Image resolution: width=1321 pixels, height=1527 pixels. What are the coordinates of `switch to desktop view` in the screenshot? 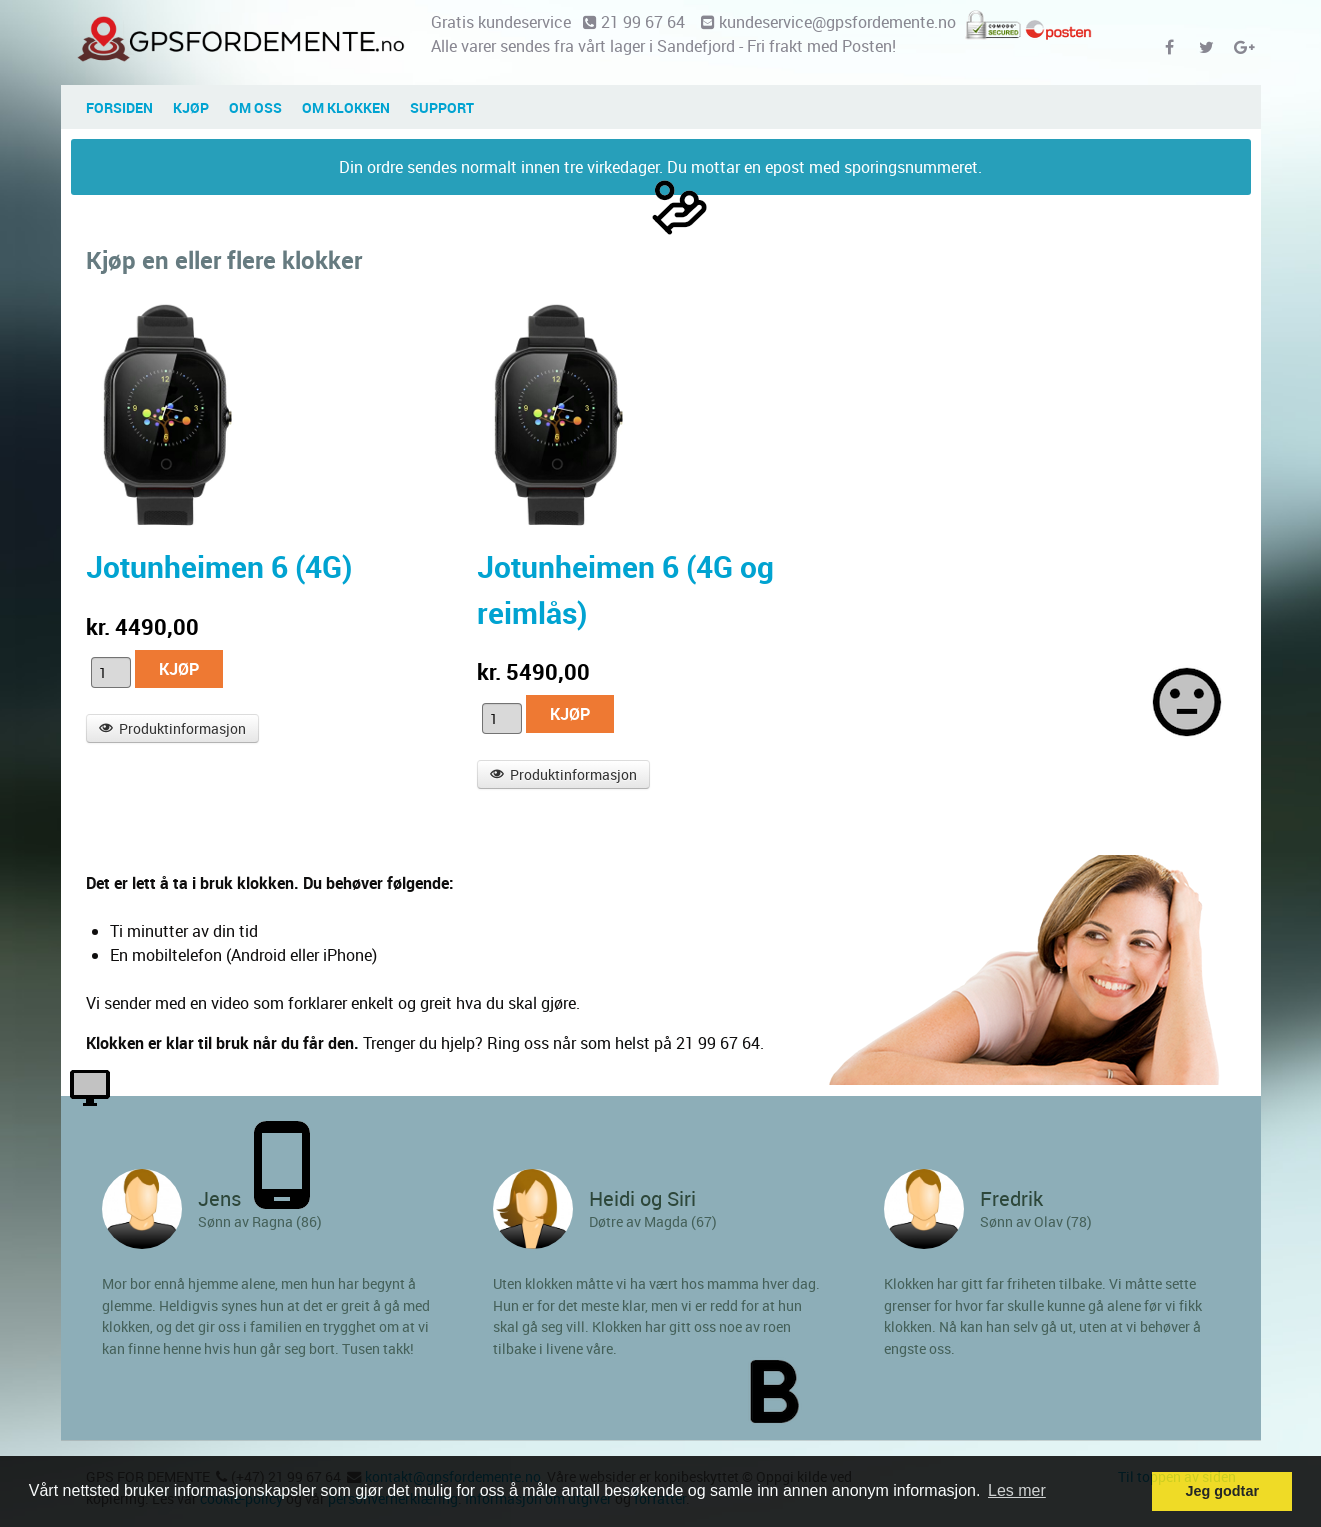 It's located at (90, 1088).